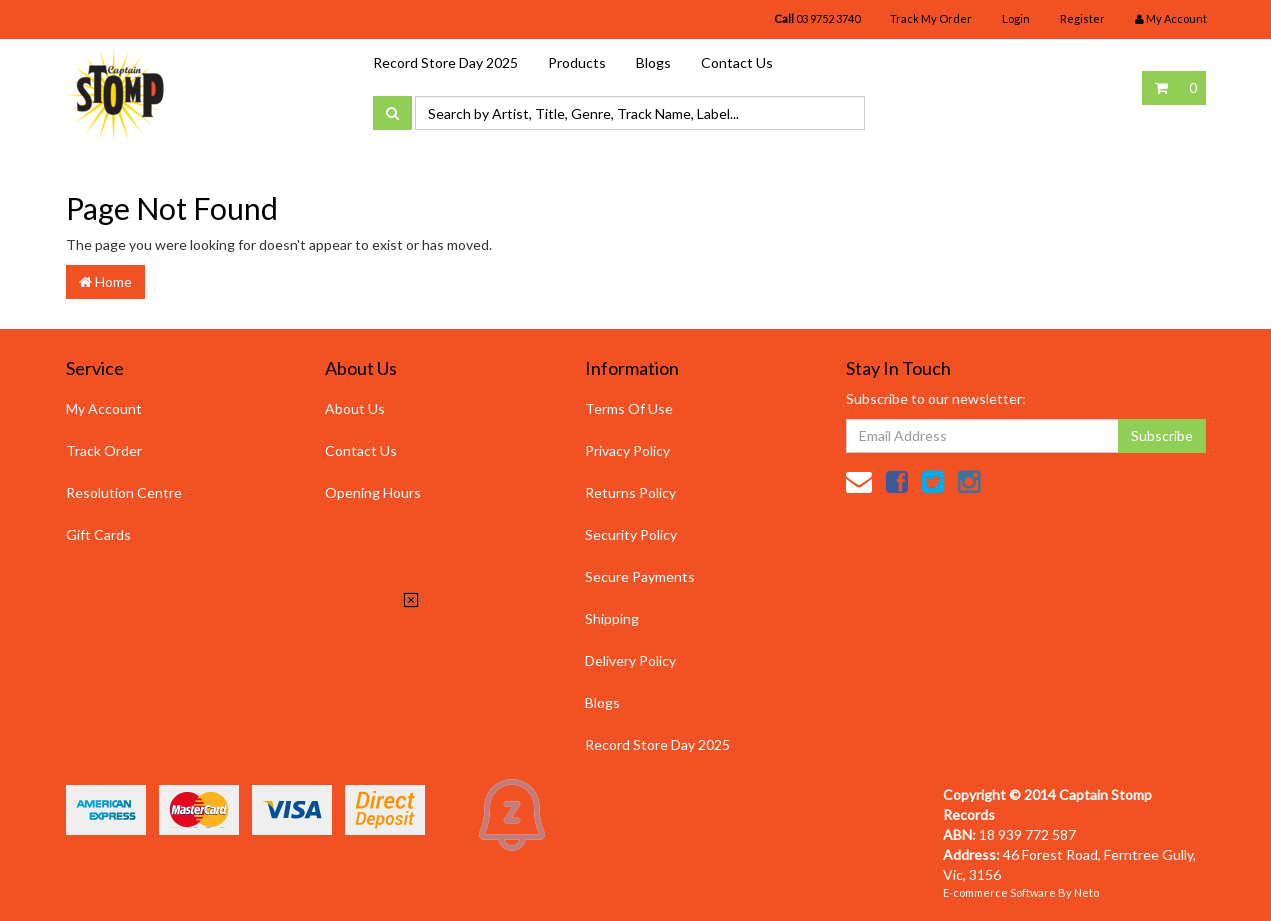  I want to click on mute notifications or enable sleep mode, so click(512, 815).